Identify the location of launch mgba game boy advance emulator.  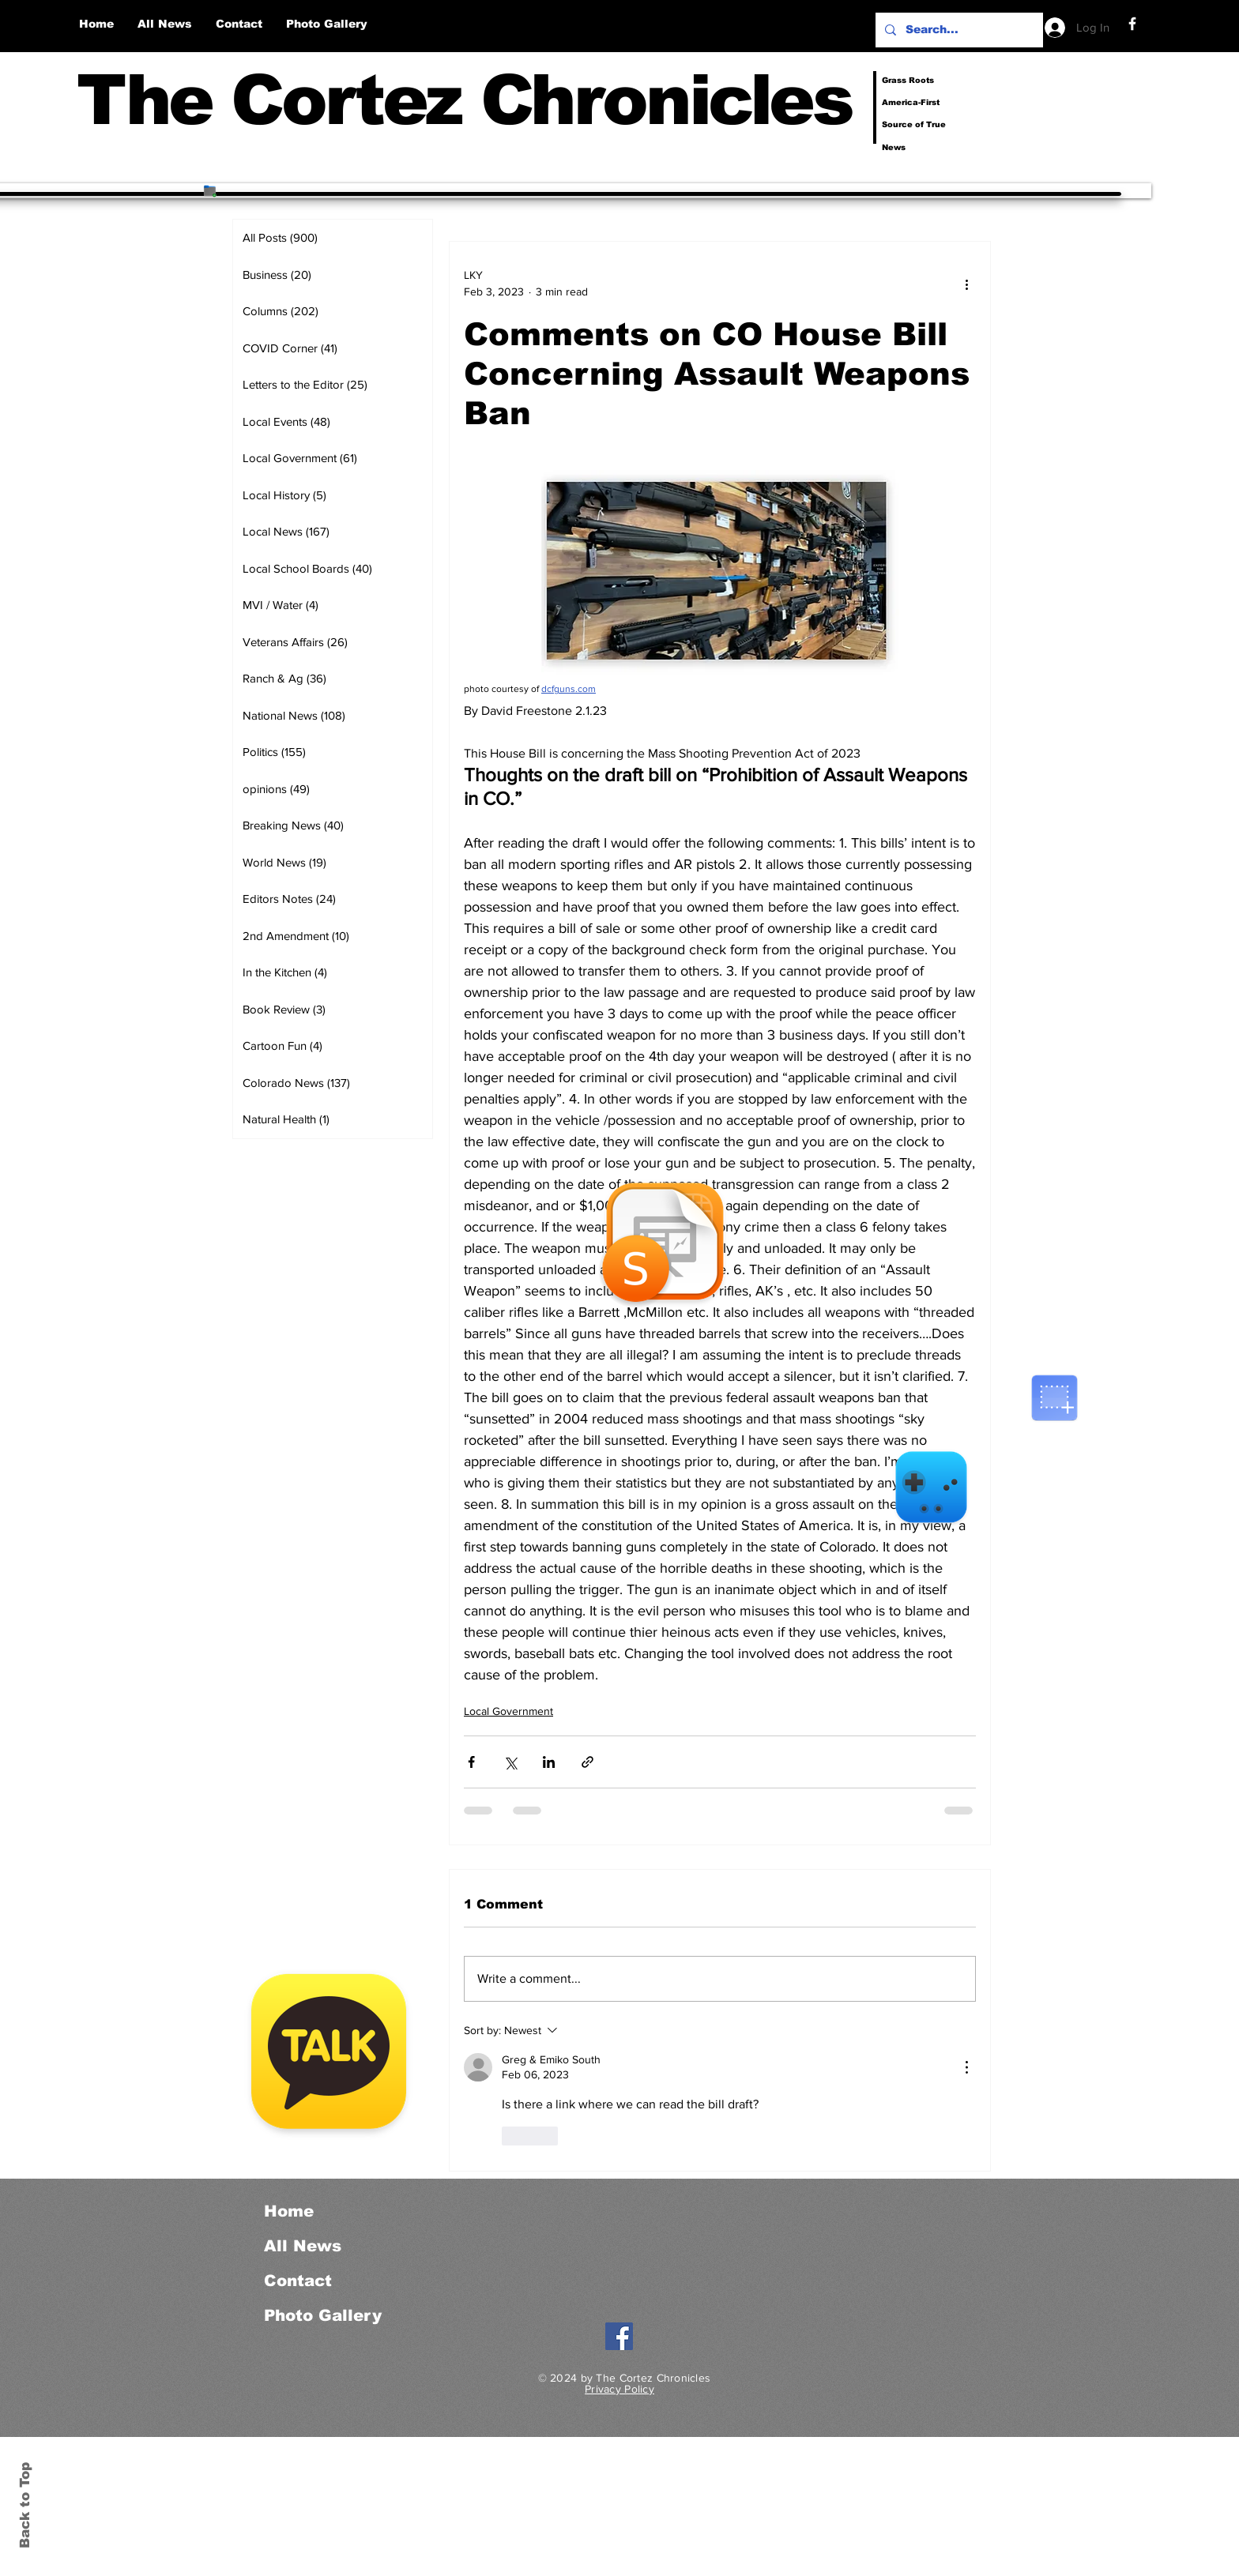
(931, 1487).